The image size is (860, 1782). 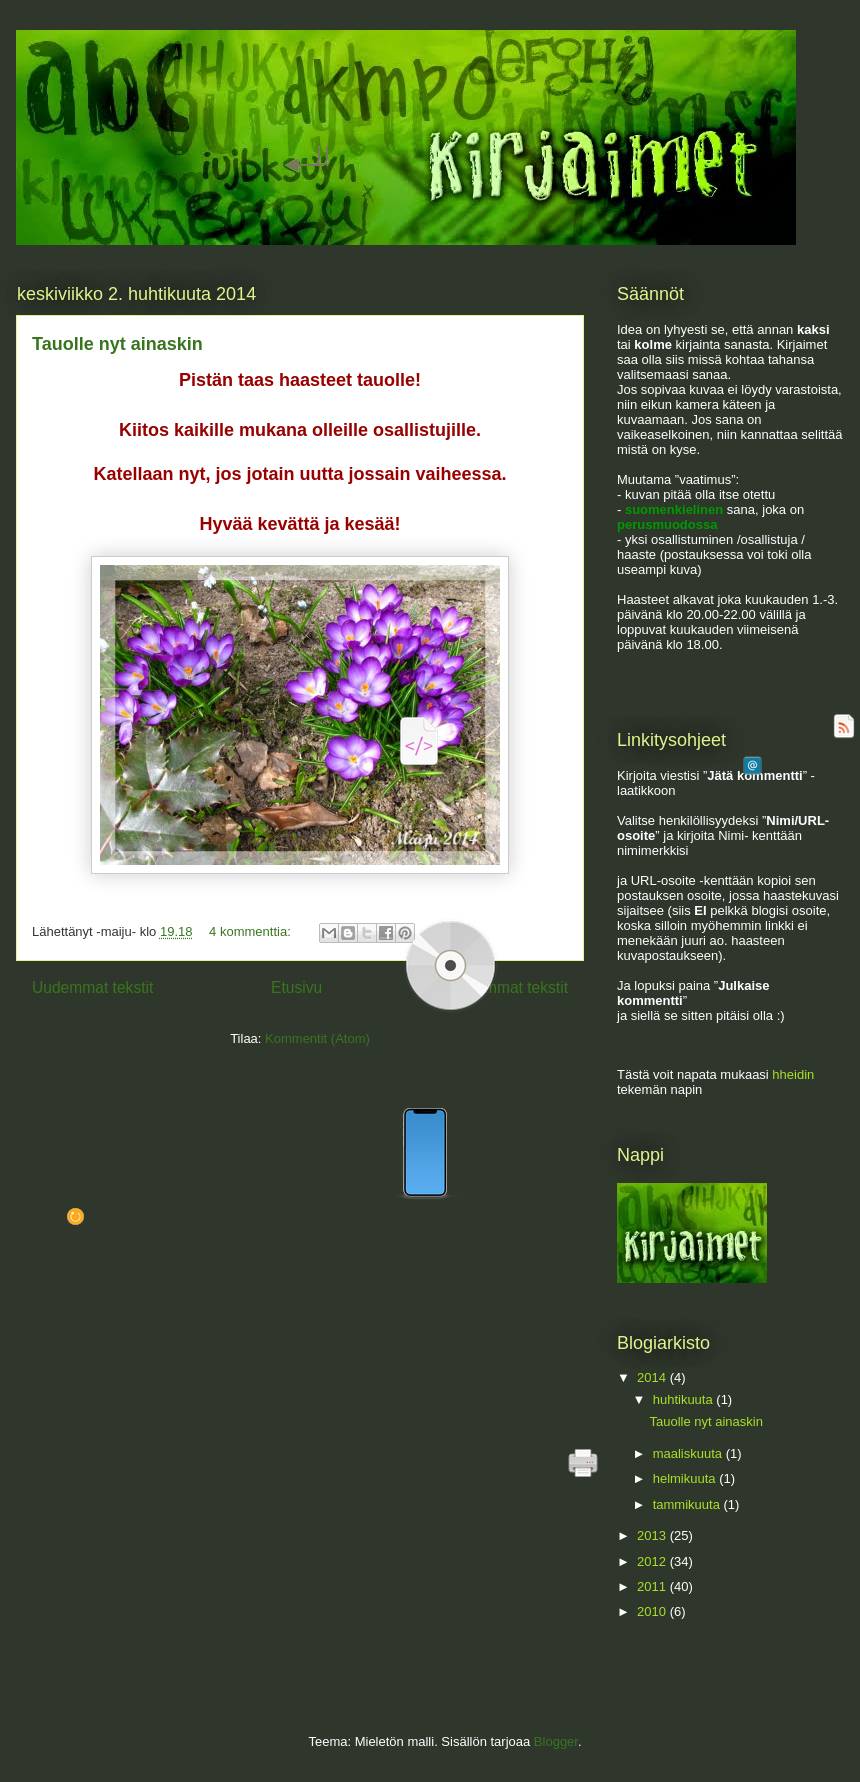 What do you see at coordinates (419, 741) in the screenshot?
I see `an xml or markup language file` at bounding box center [419, 741].